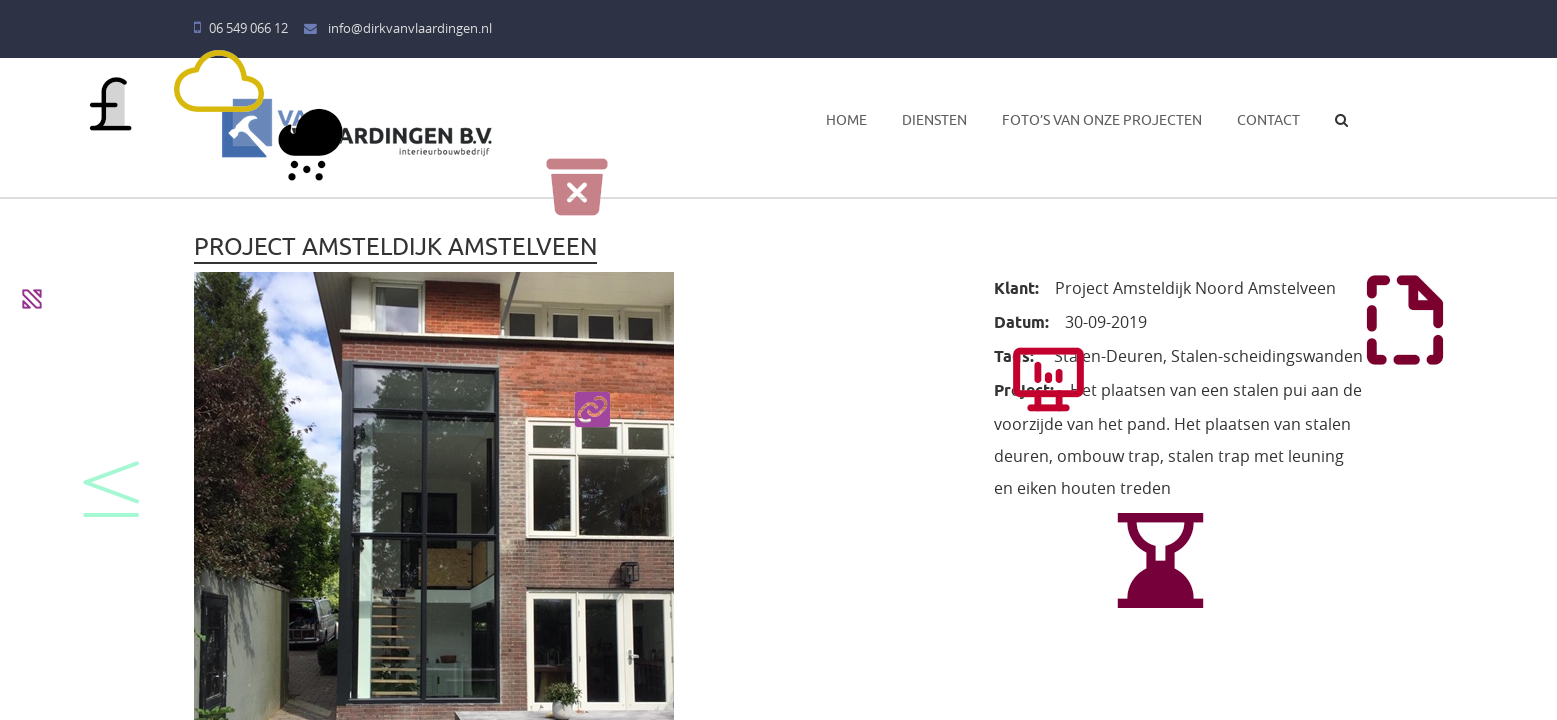 This screenshot has height=720, width=1557. Describe the element at coordinates (219, 81) in the screenshot. I see `access cloud storage` at that location.